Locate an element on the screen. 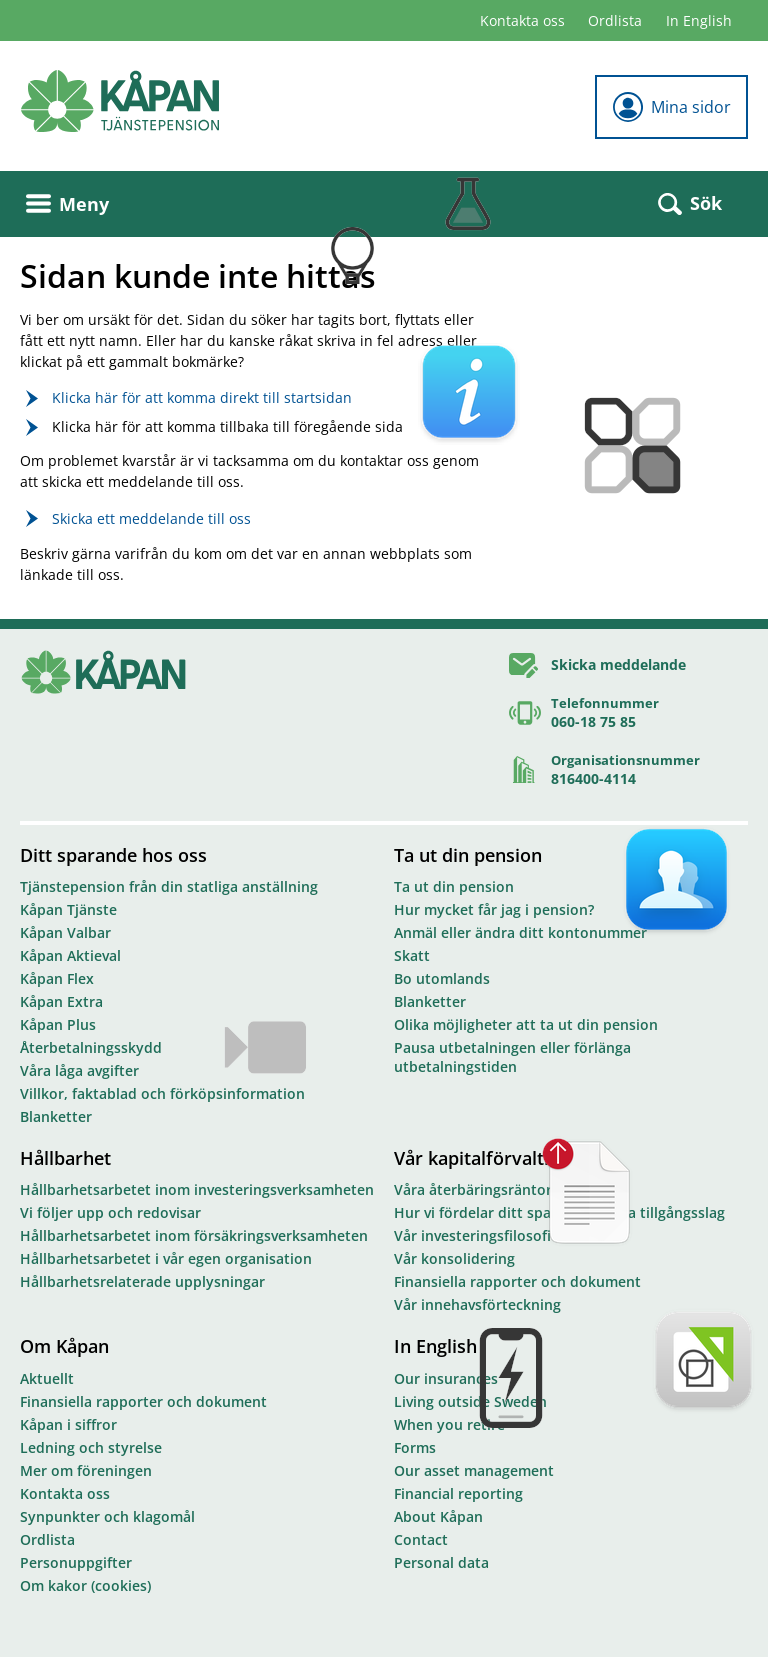 This screenshot has height=1657, width=768. video file type indicator is located at coordinates (265, 1044).